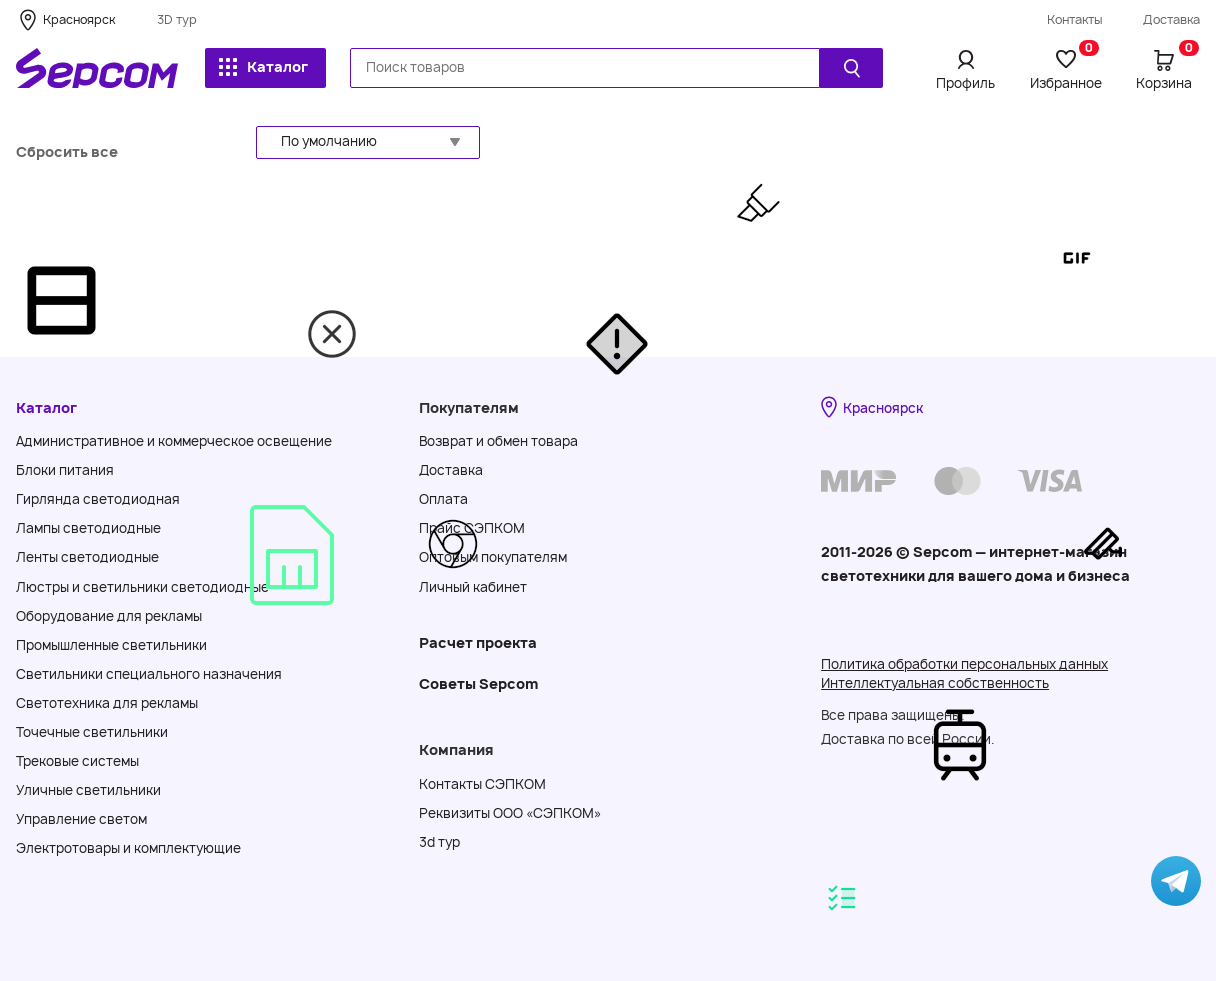 The width and height of the screenshot is (1216, 981). Describe the element at coordinates (757, 205) in the screenshot. I see `highlight or mark selected text` at that location.